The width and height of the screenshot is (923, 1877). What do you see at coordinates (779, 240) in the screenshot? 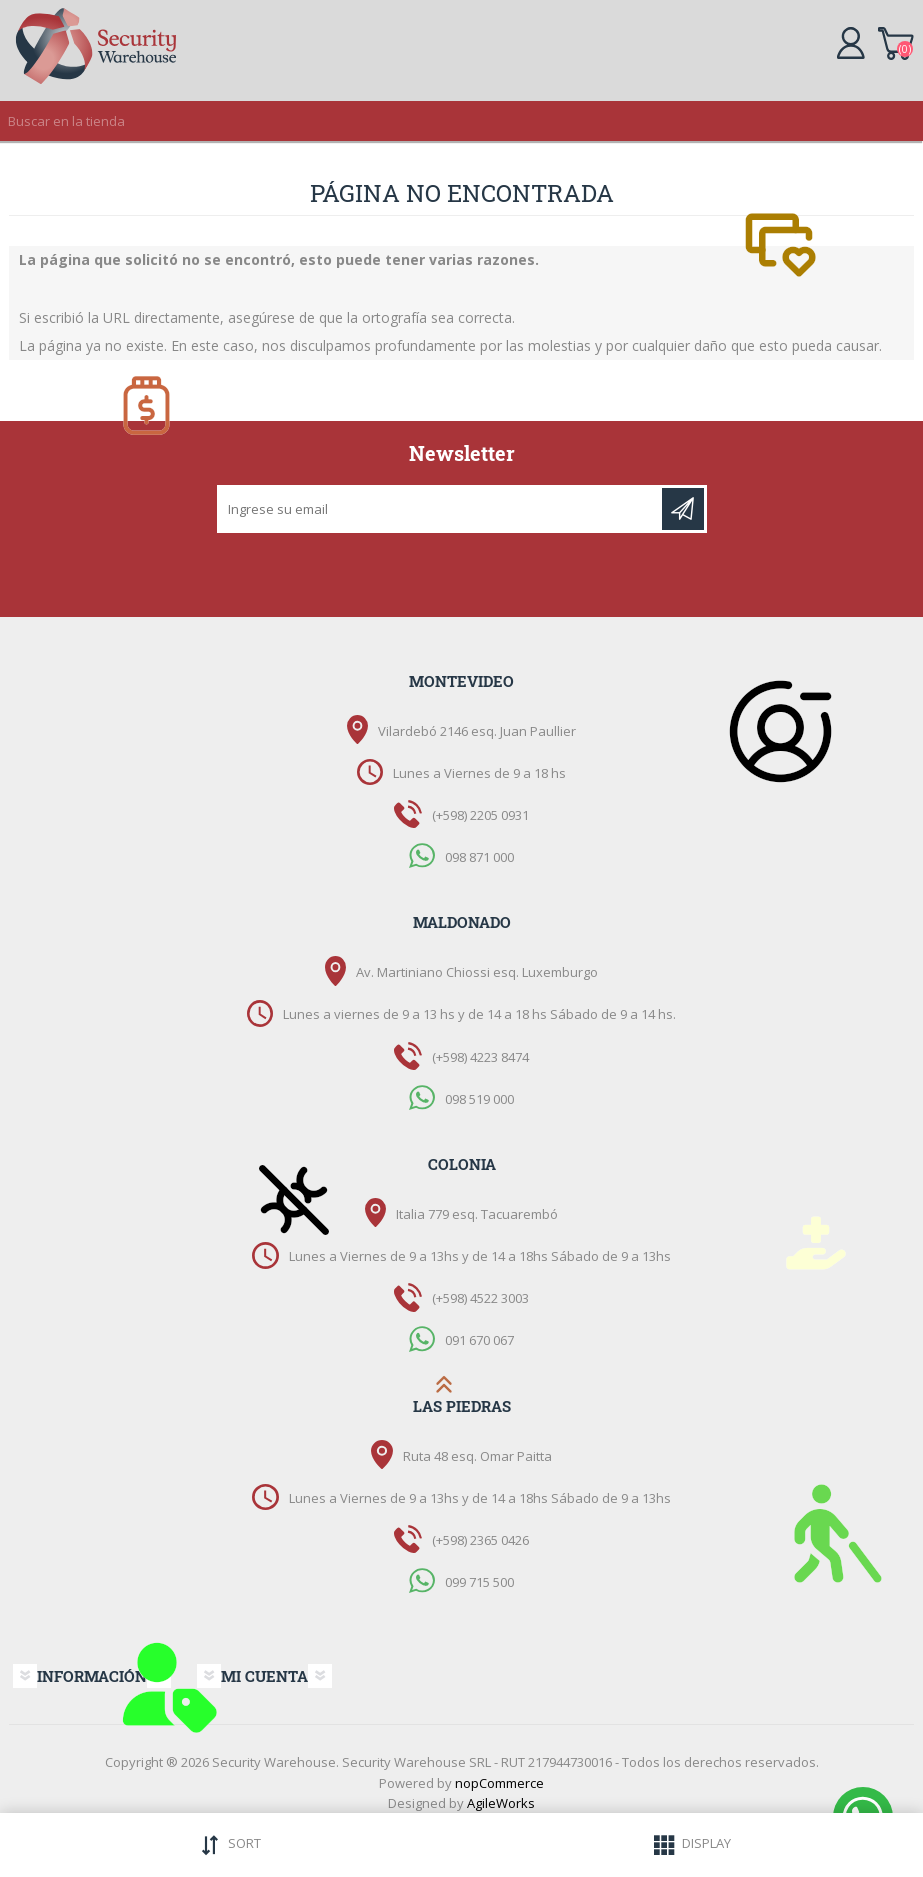
I see `donate or send money to a cause you love` at bounding box center [779, 240].